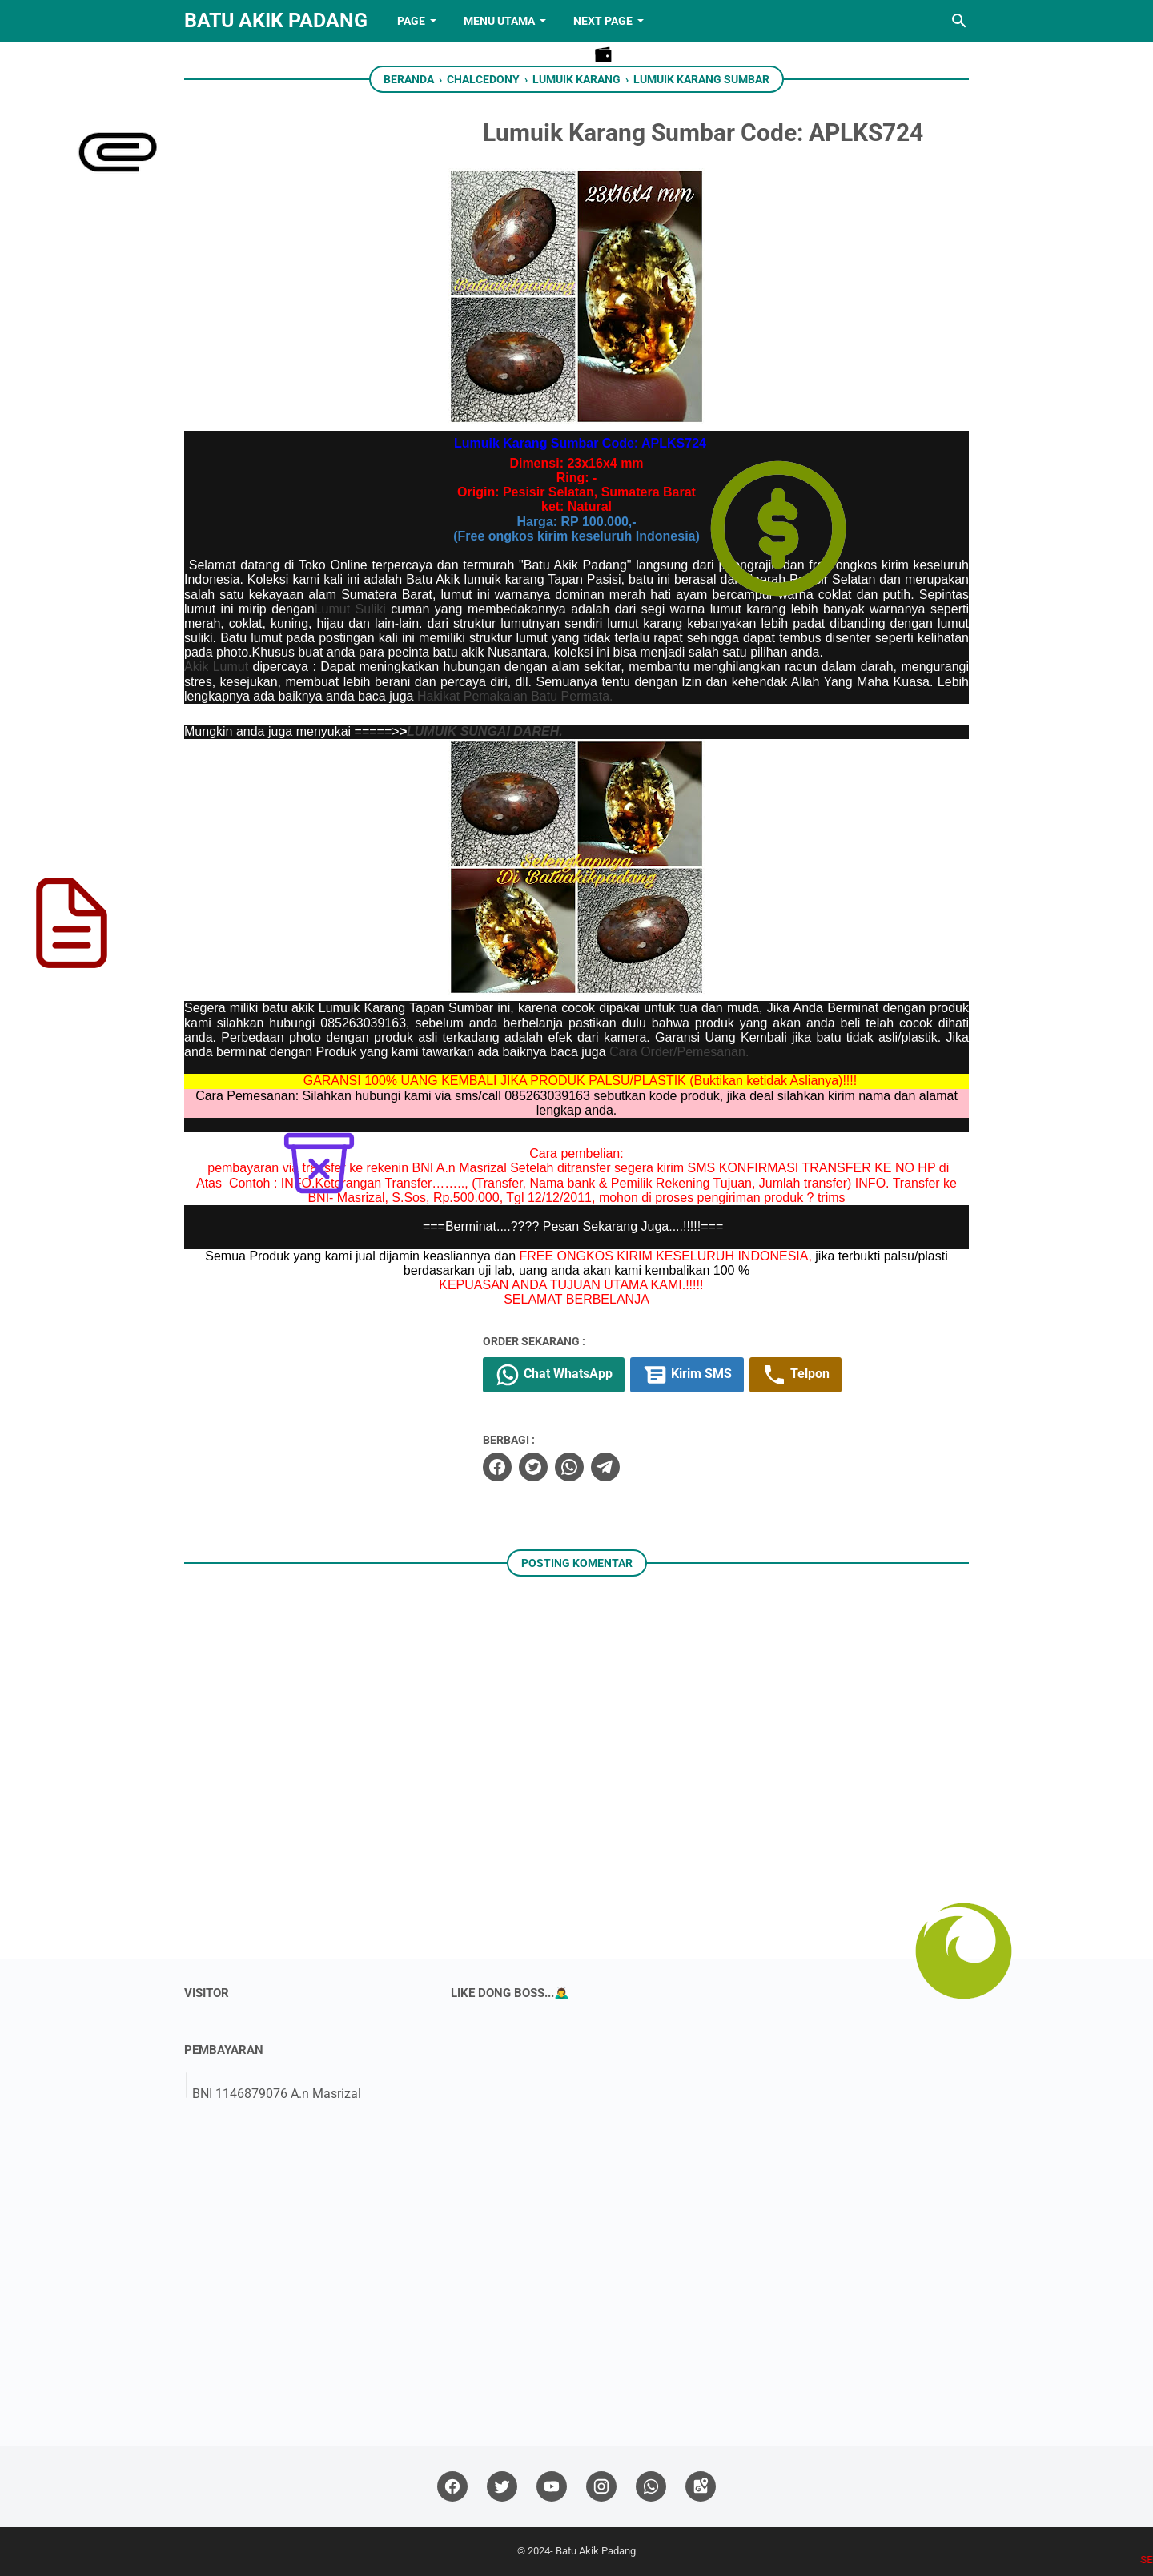 This screenshot has width=1153, height=2576. What do you see at coordinates (778, 528) in the screenshot?
I see `indicates a paid or premium feature` at bounding box center [778, 528].